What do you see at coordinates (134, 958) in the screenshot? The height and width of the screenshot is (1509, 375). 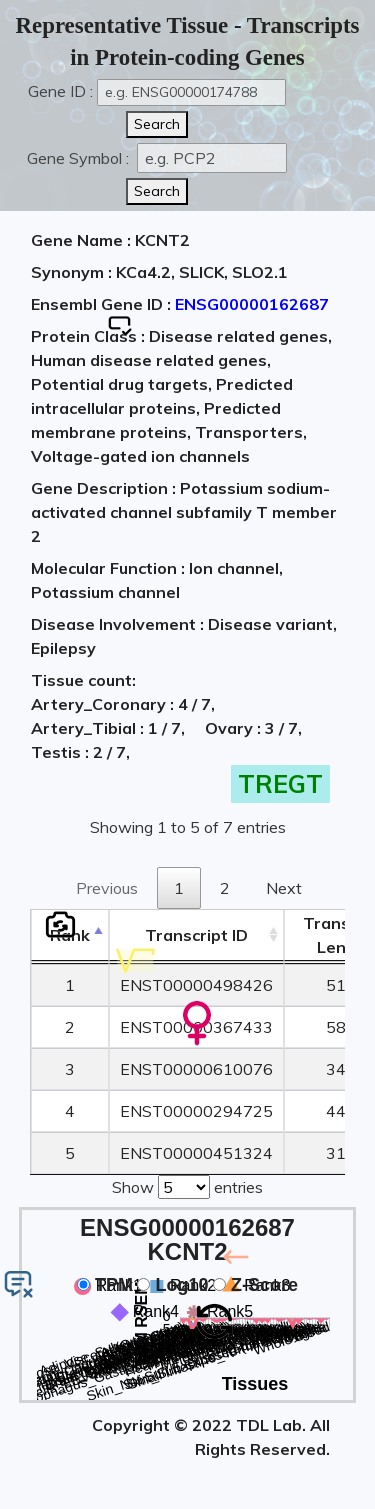 I see `calculate square root` at bounding box center [134, 958].